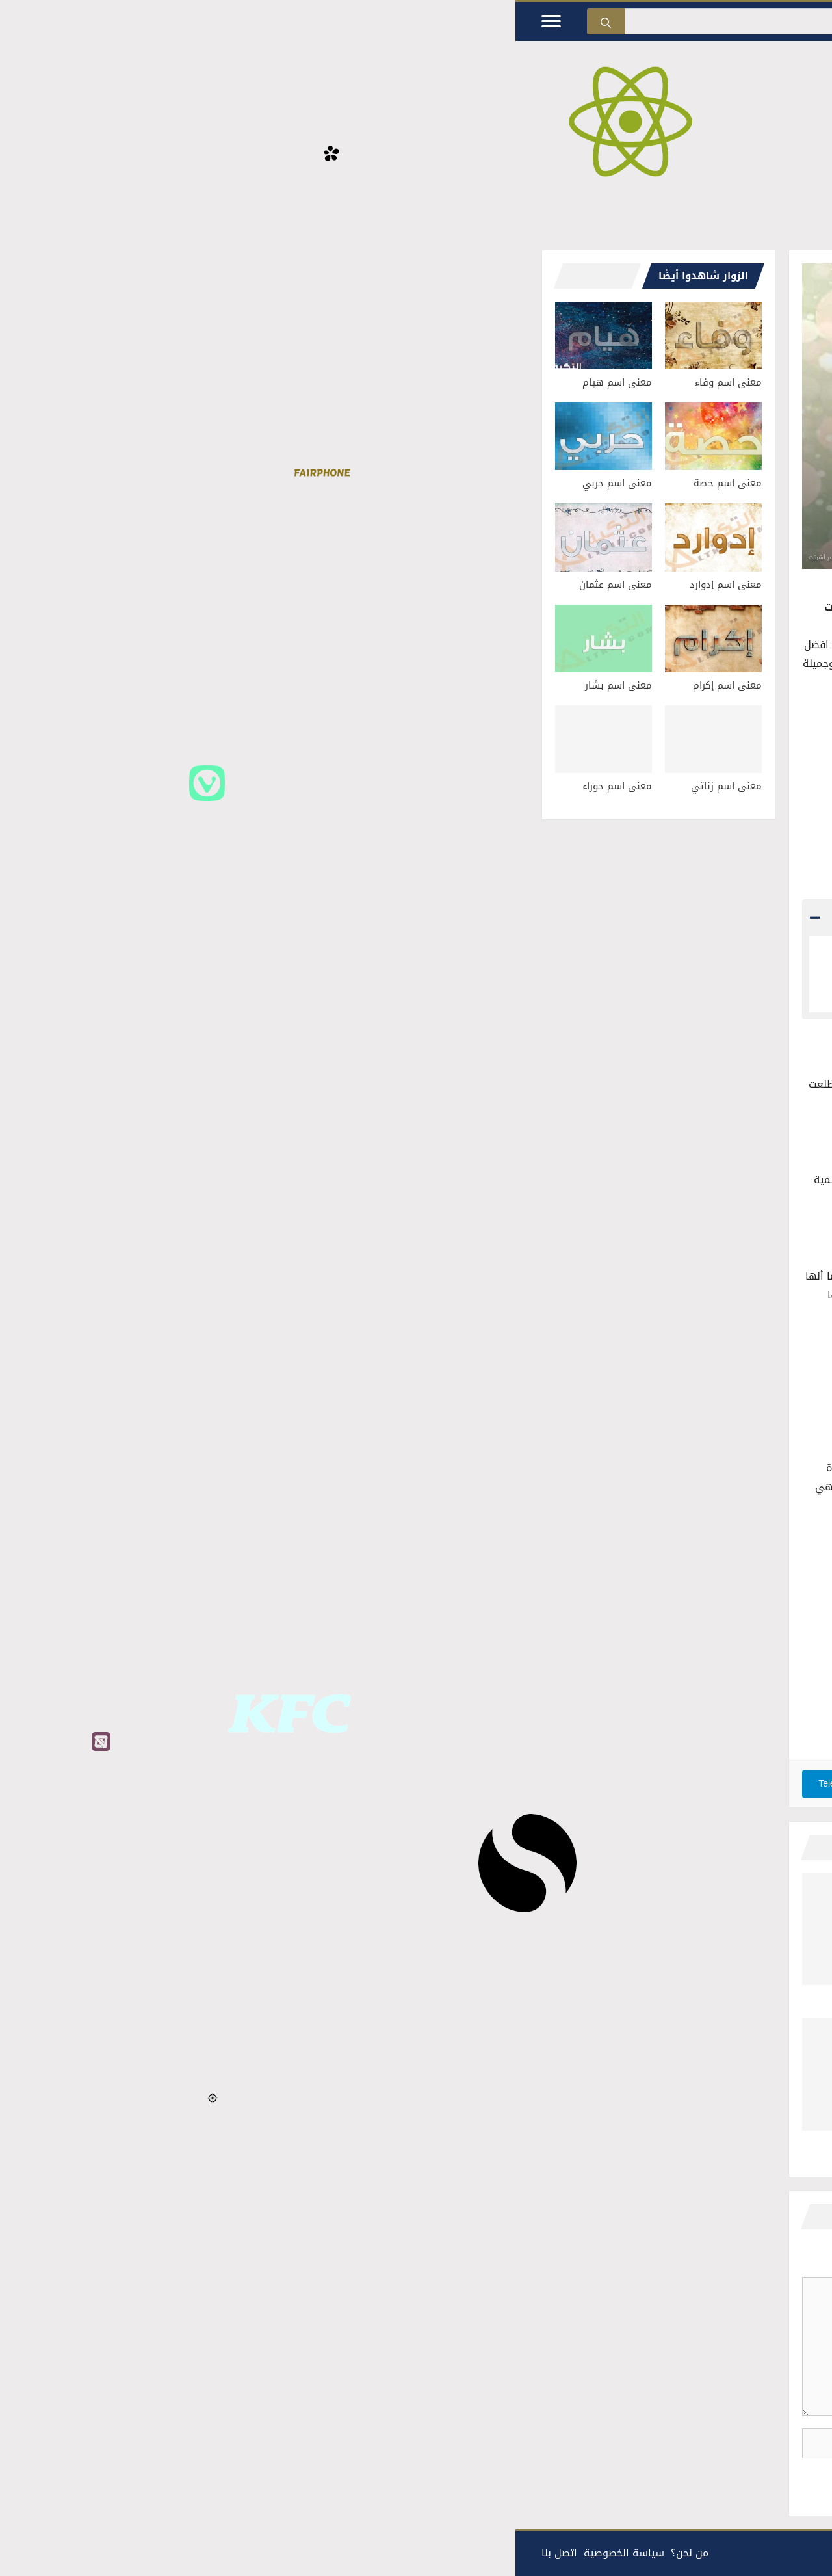 This screenshot has width=832, height=2576. I want to click on mock service worker (MSW) library logo, so click(101, 1741).